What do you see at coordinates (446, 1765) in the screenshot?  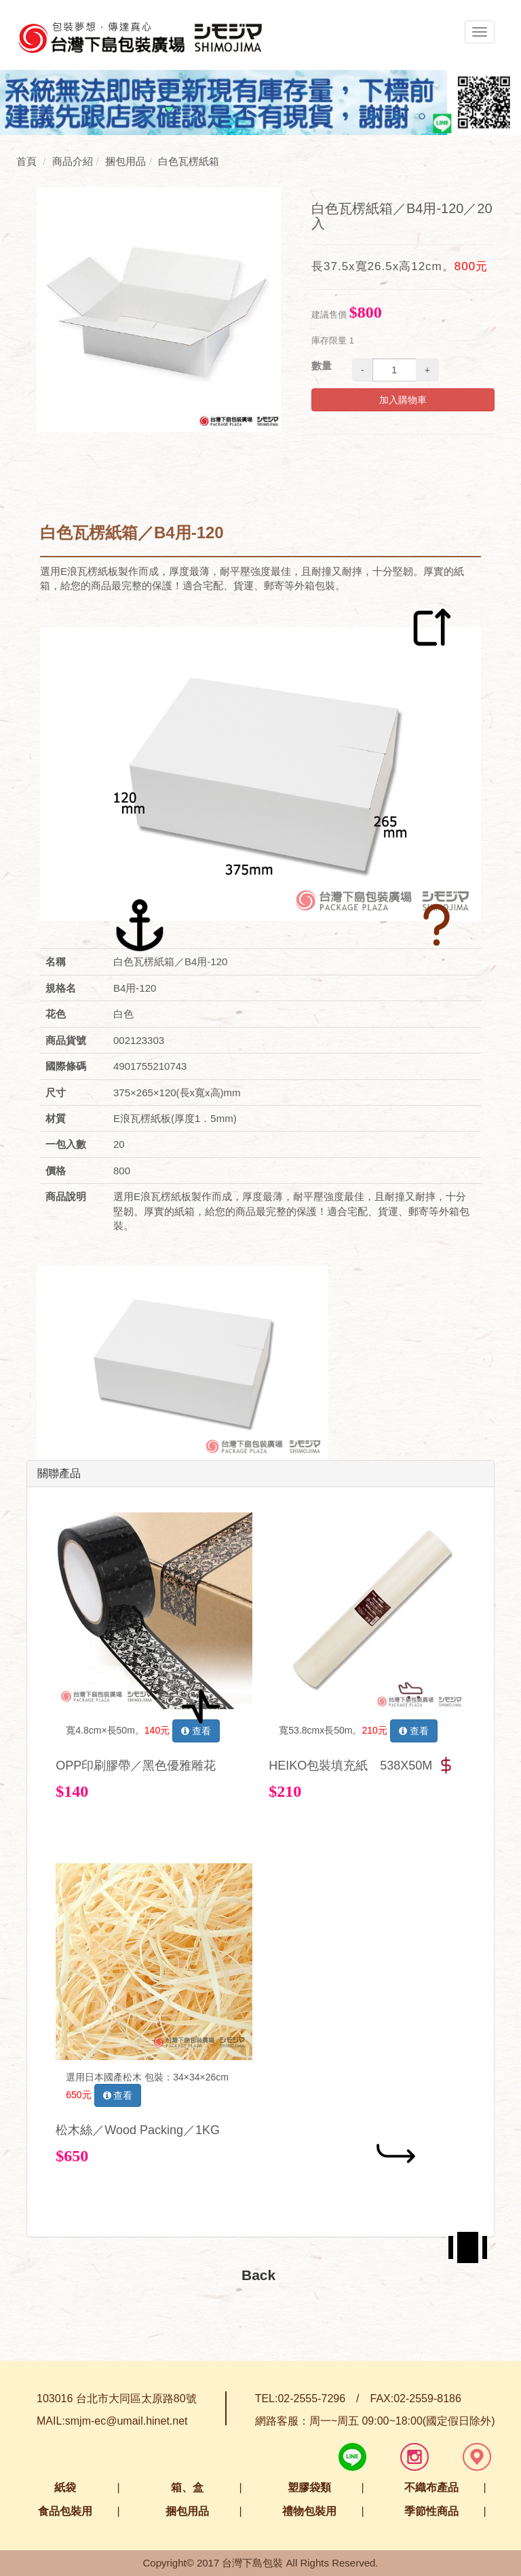 I see `view payment or pricing details` at bounding box center [446, 1765].